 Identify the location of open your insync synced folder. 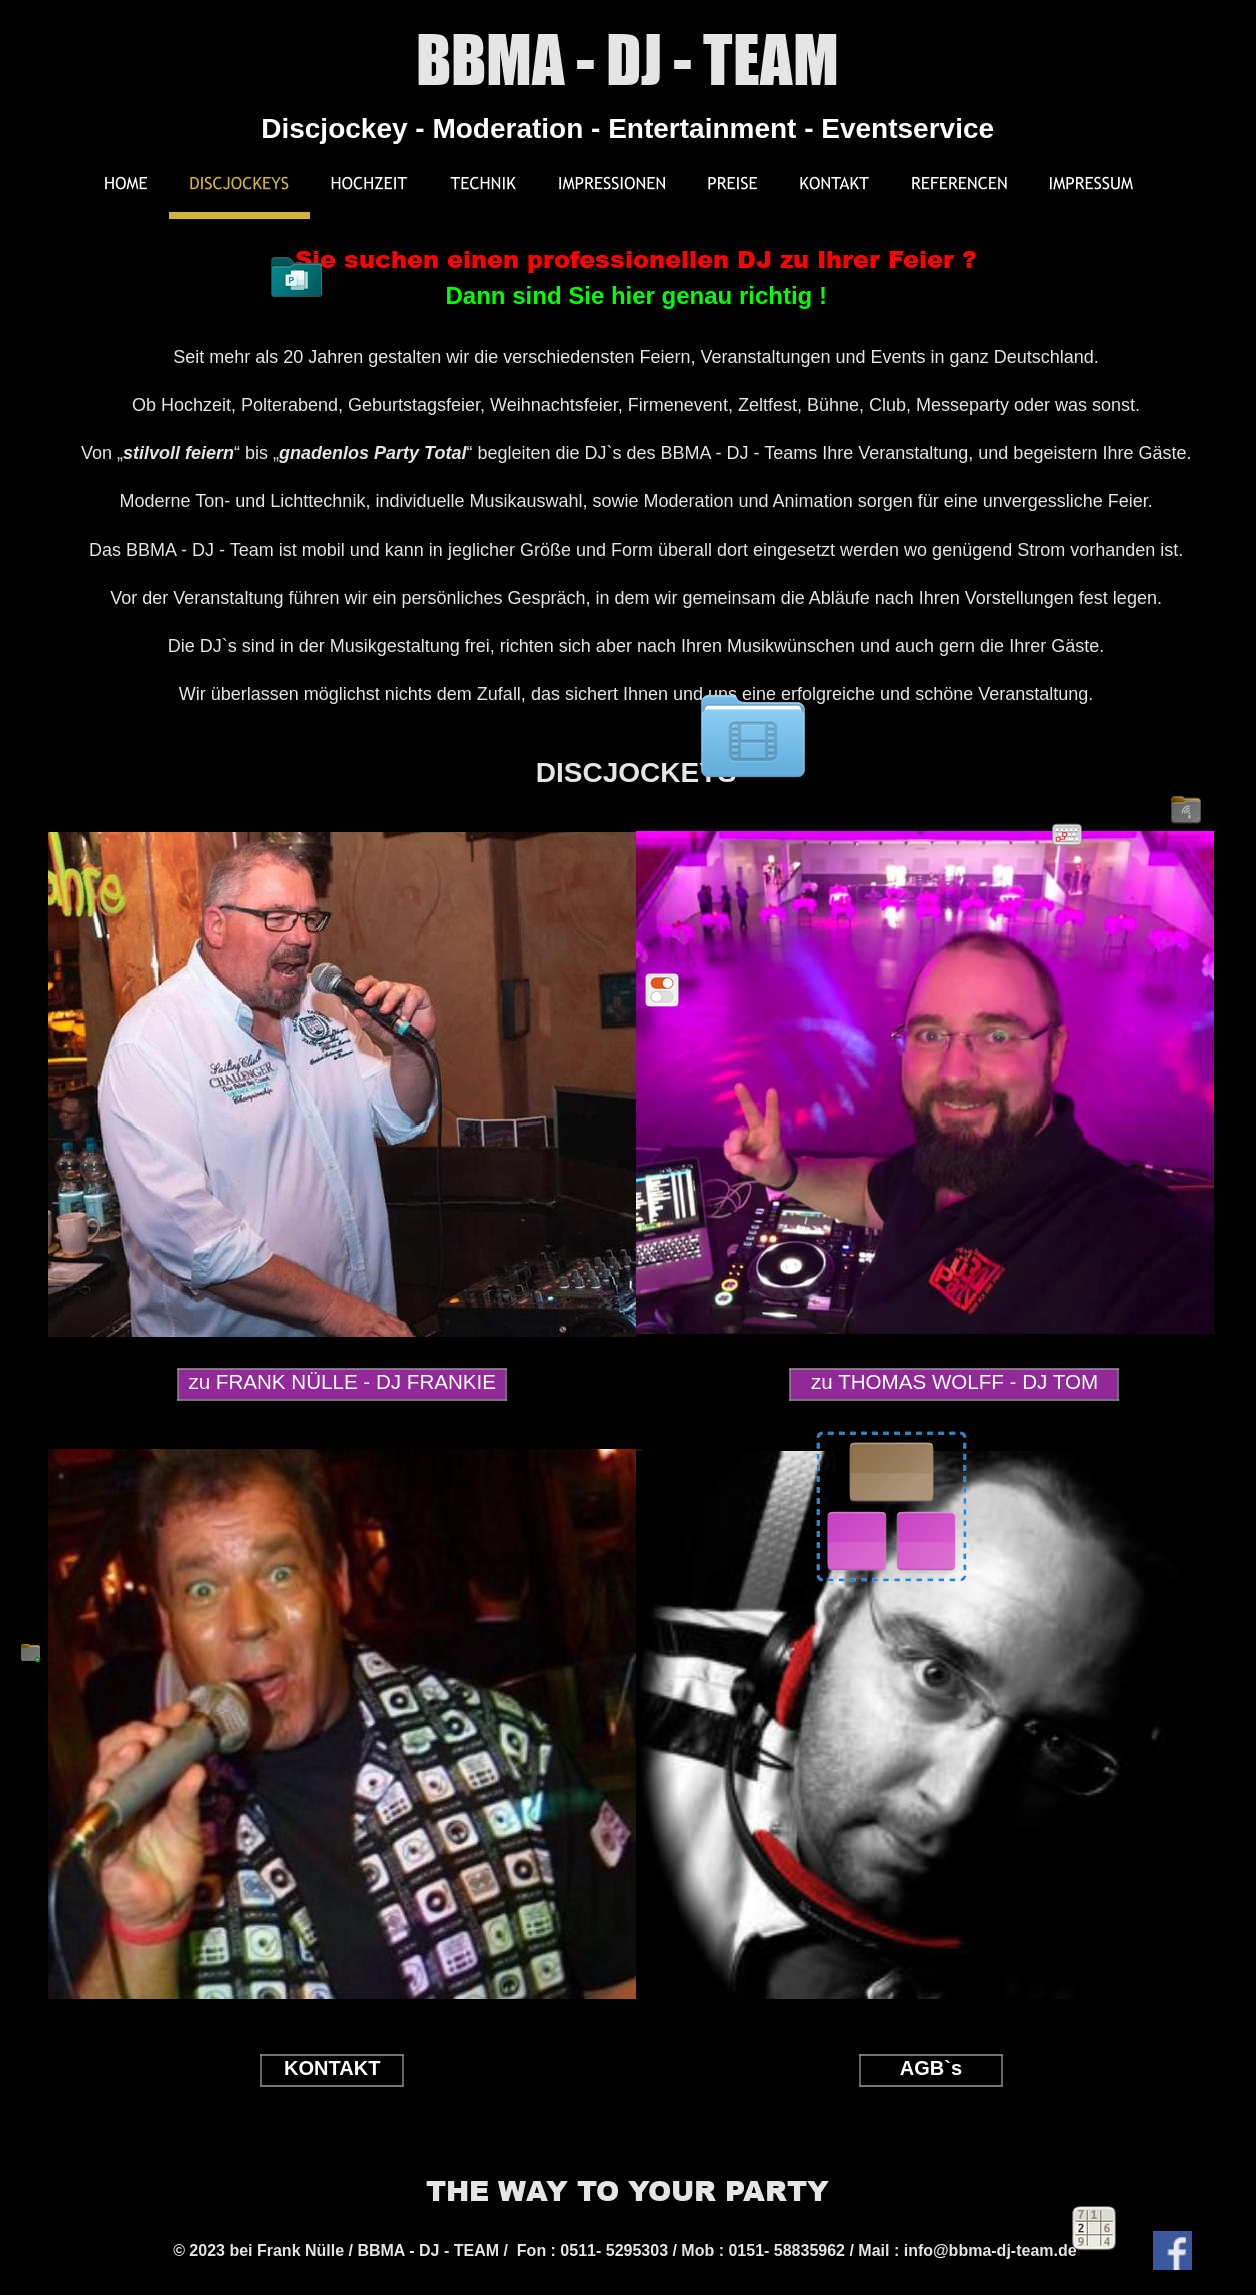
(1186, 809).